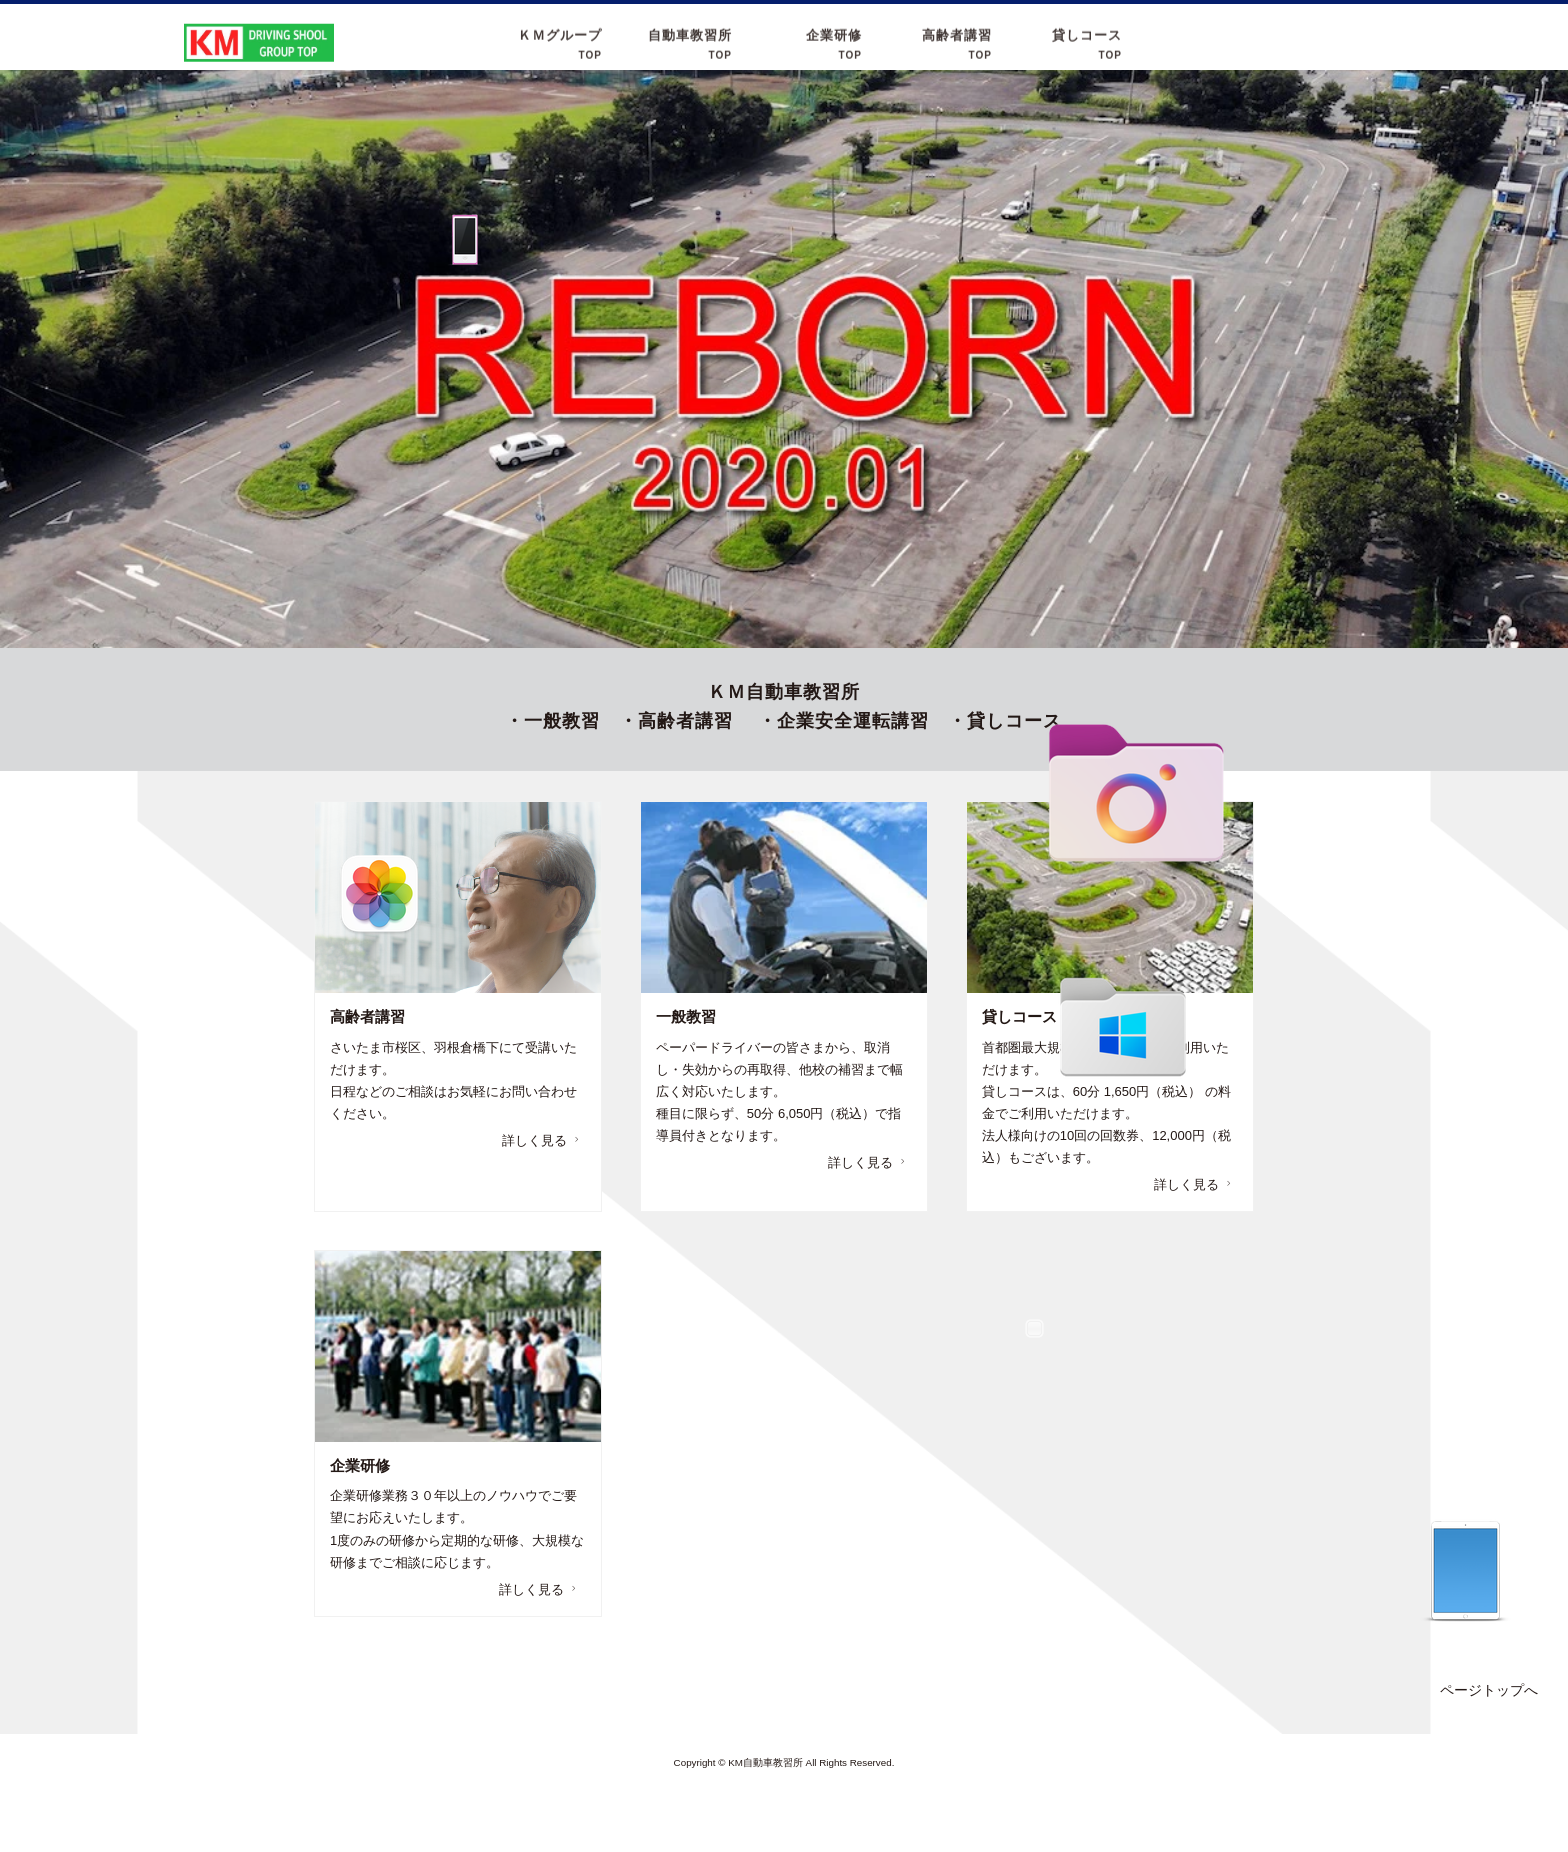 Image resolution: width=1568 pixels, height=1852 pixels. Describe the element at coordinates (1135, 797) in the screenshot. I see `open folder containing instagram downloads` at that location.